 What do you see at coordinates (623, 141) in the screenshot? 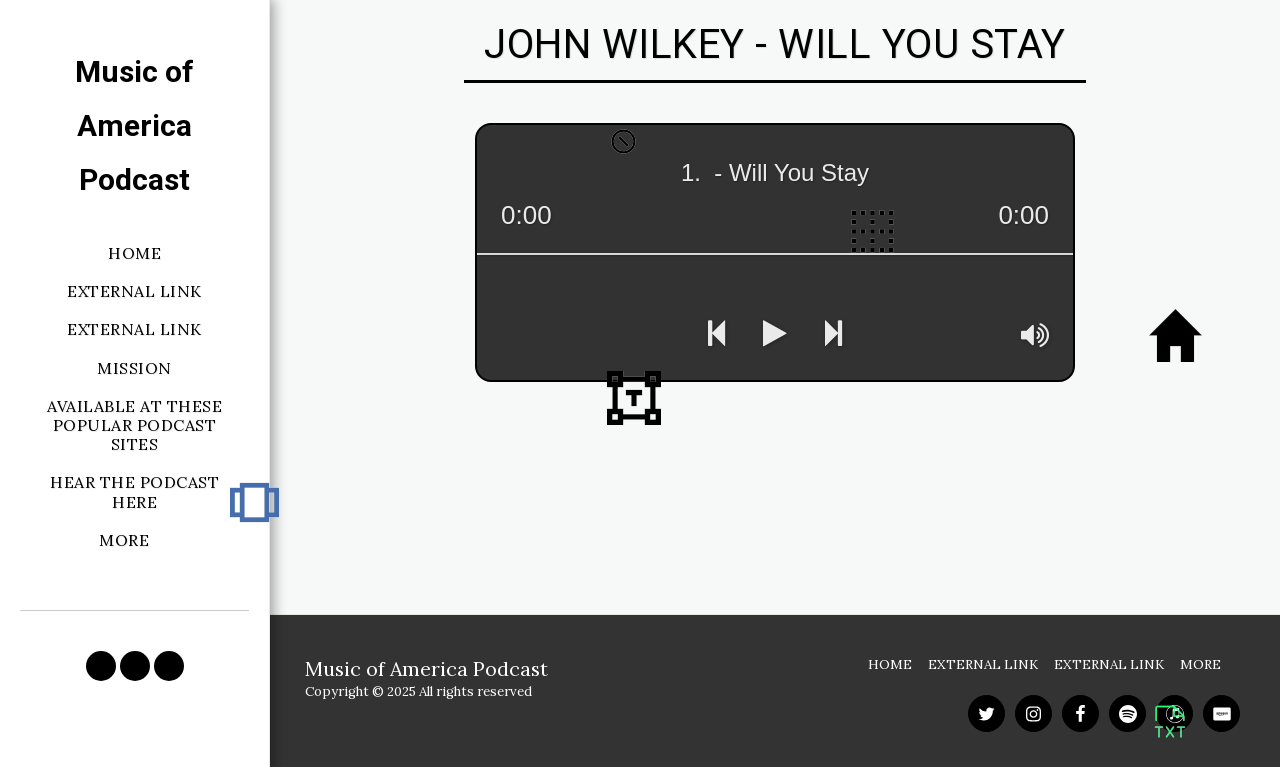
I see `indicates a forbidden or prohibited action` at bounding box center [623, 141].